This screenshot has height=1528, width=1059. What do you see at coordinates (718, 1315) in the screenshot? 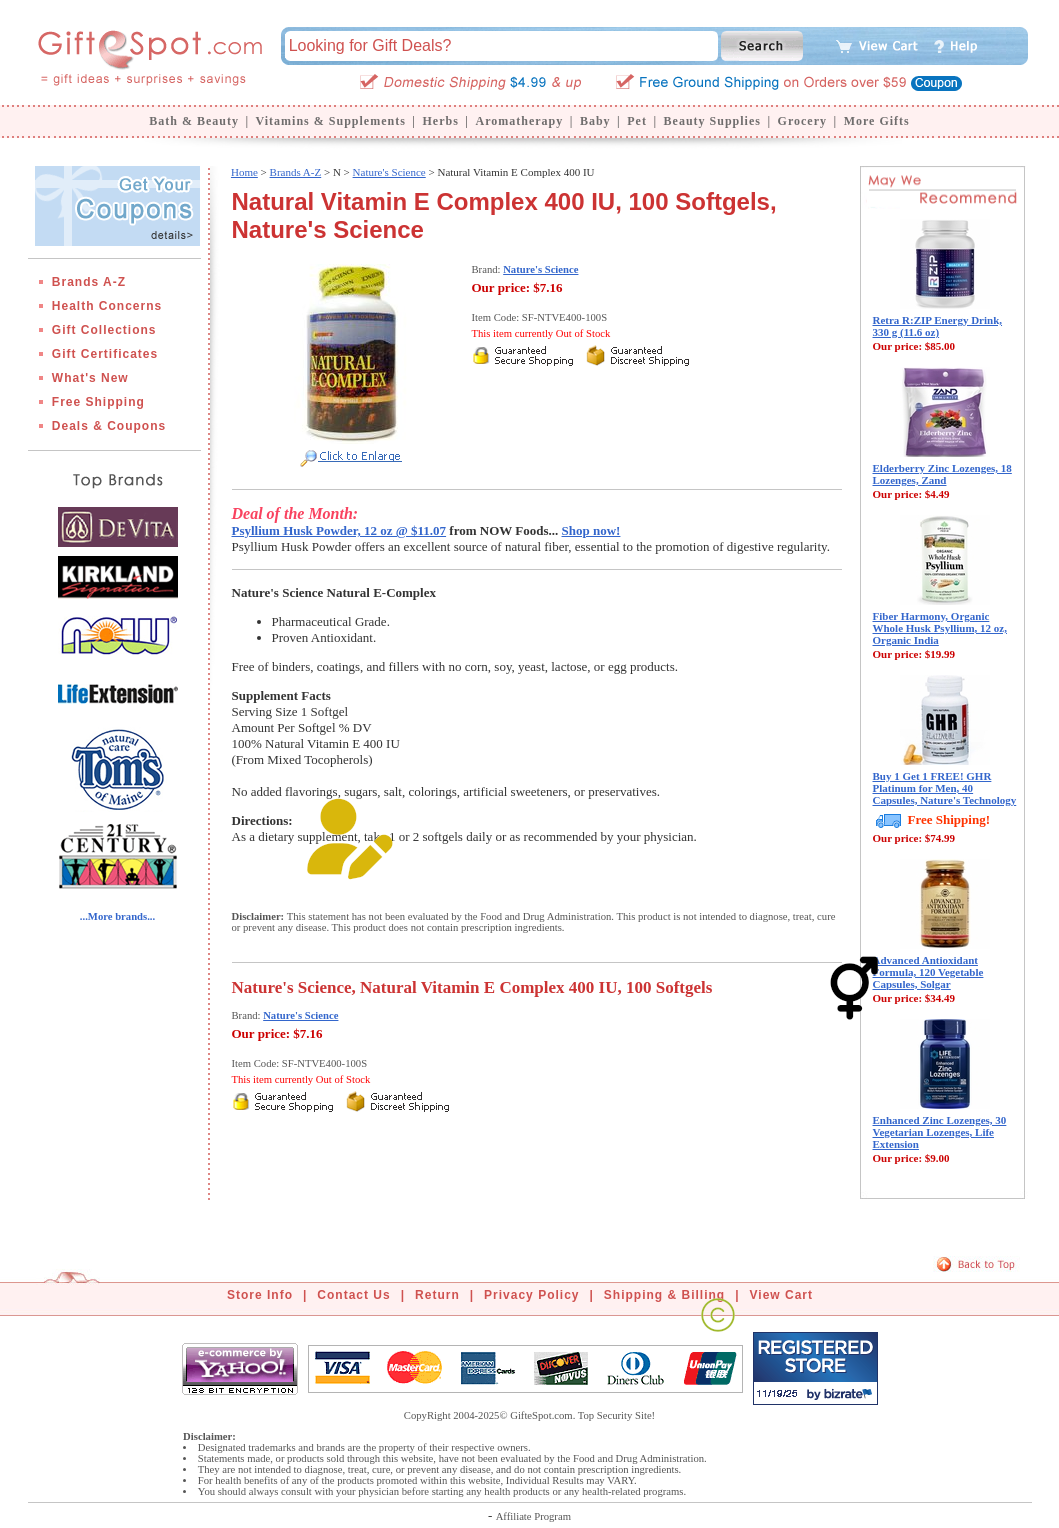
I see `indicates copyrighted content` at bounding box center [718, 1315].